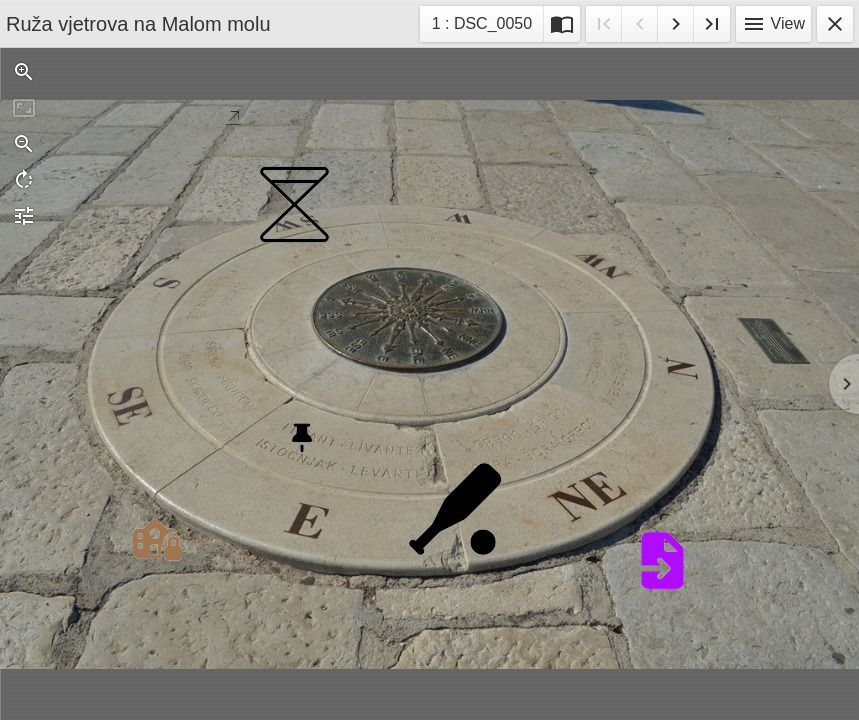  Describe the element at coordinates (233, 117) in the screenshot. I see `open link in new window or tab` at that location.